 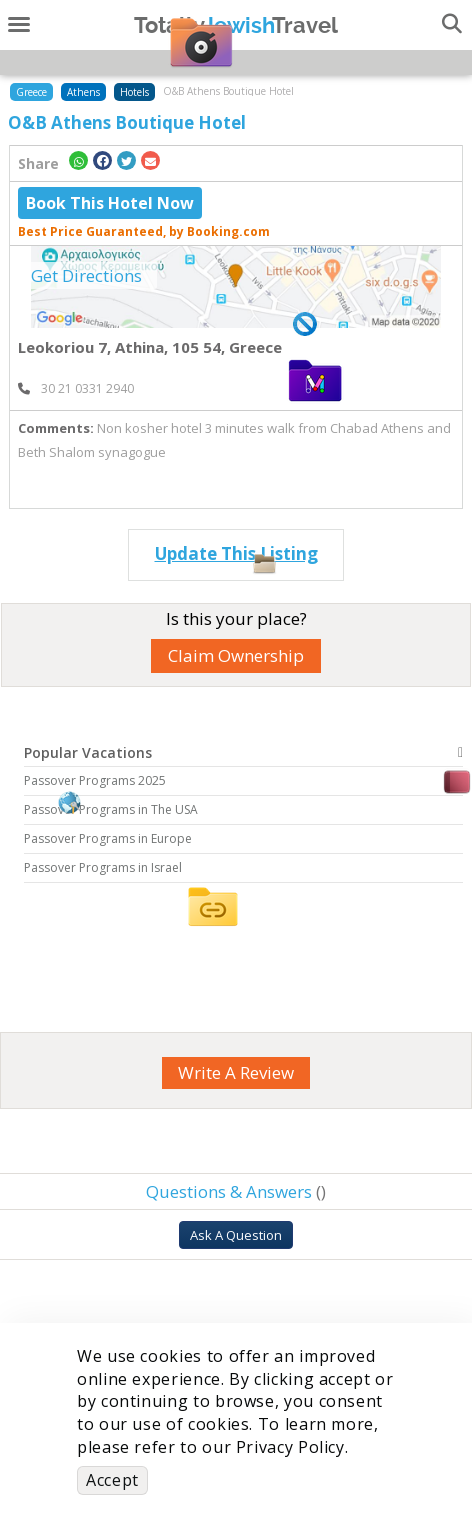 What do you see at coordinates (264, 564) in the screenshot?
I see `view contents of an open folder` at bounding box center [264, 564].